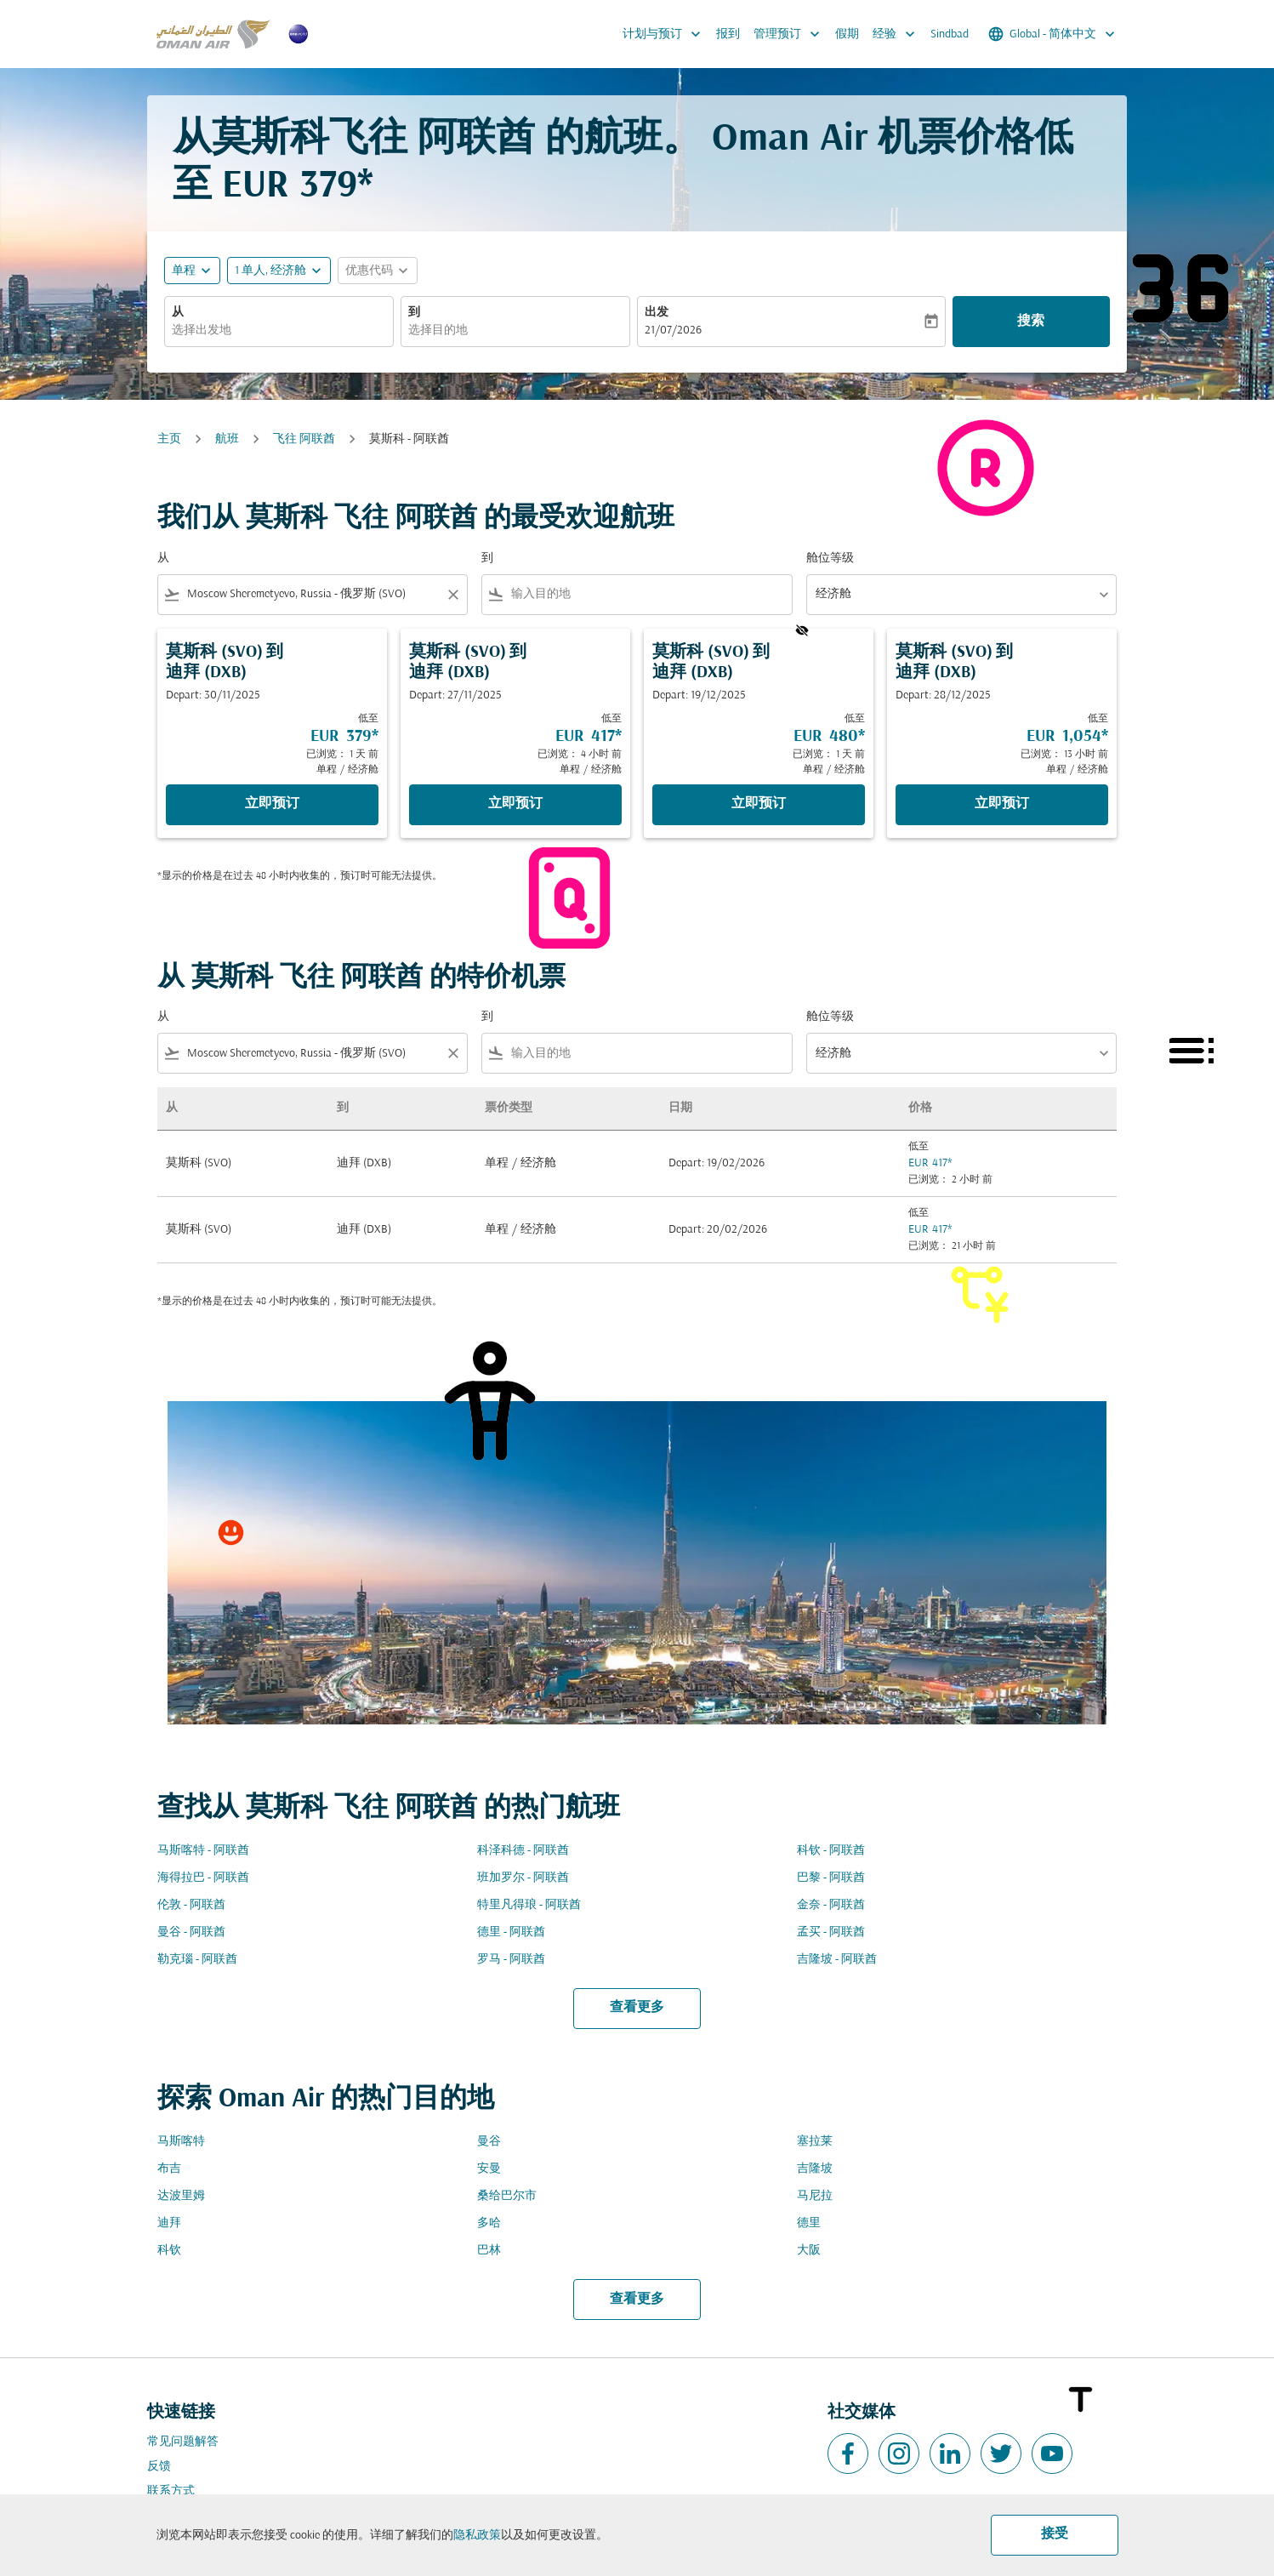 This screenshot has height=2576, width=1274. What do you see at coordinates (230, 1532) in the screenshot?
I see `react to a message with a happy emoji` at bounding box center [230, 1532].